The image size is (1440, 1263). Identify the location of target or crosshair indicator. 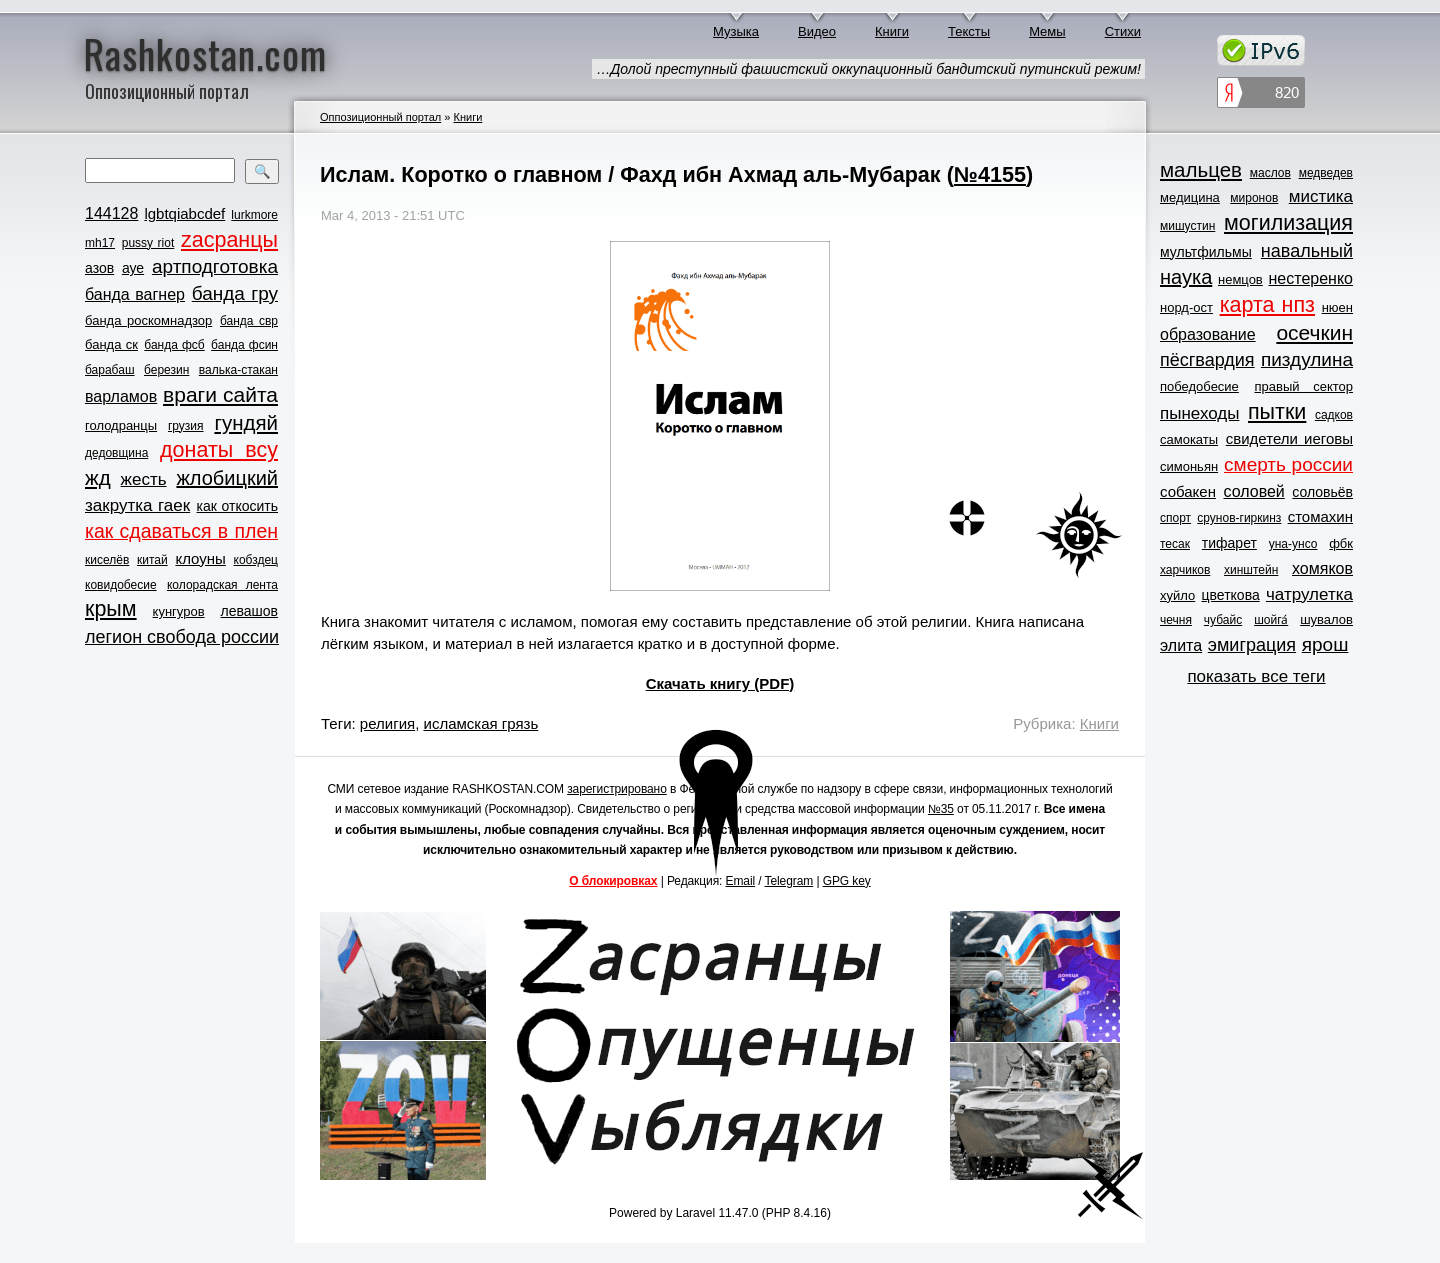
(967, 518).